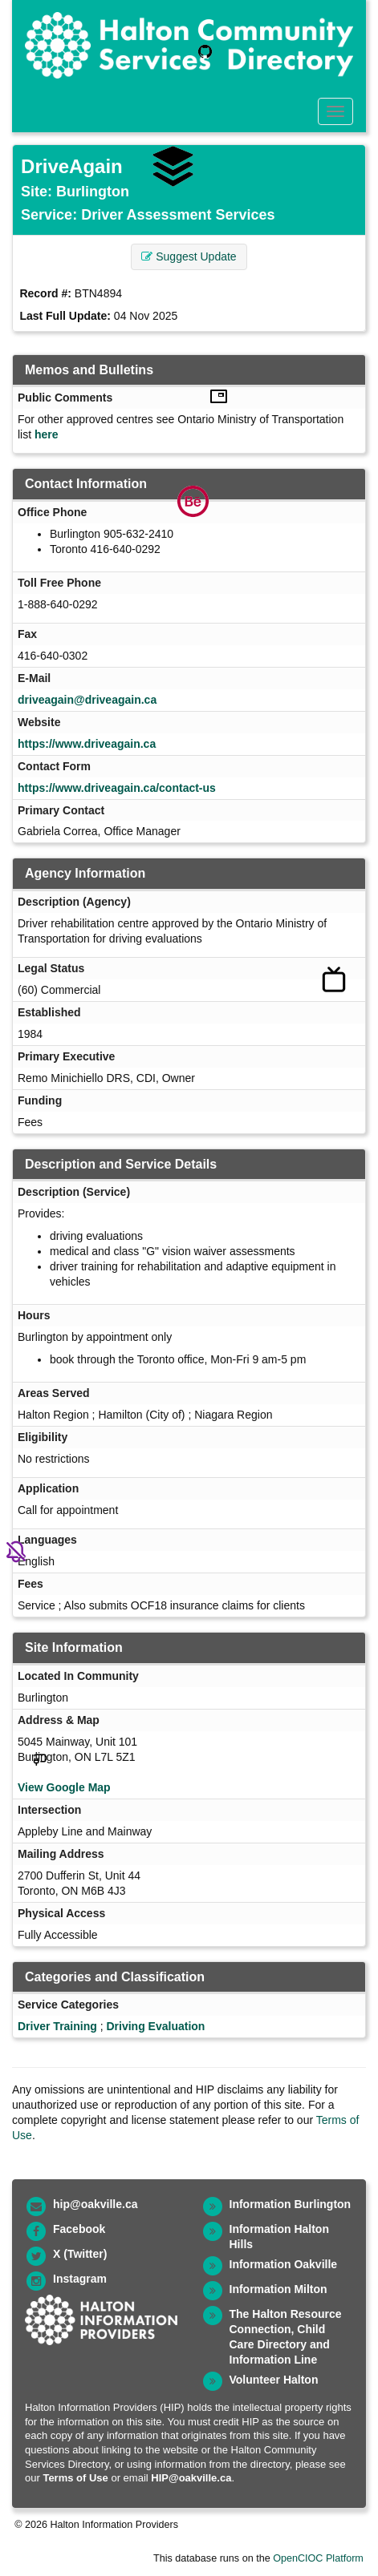 The width and height of the screenshot is (378, 2576). Describe the element at coordinates (40, 1758) in the screenshot. I see `battery currently charging at medium level` at that location.